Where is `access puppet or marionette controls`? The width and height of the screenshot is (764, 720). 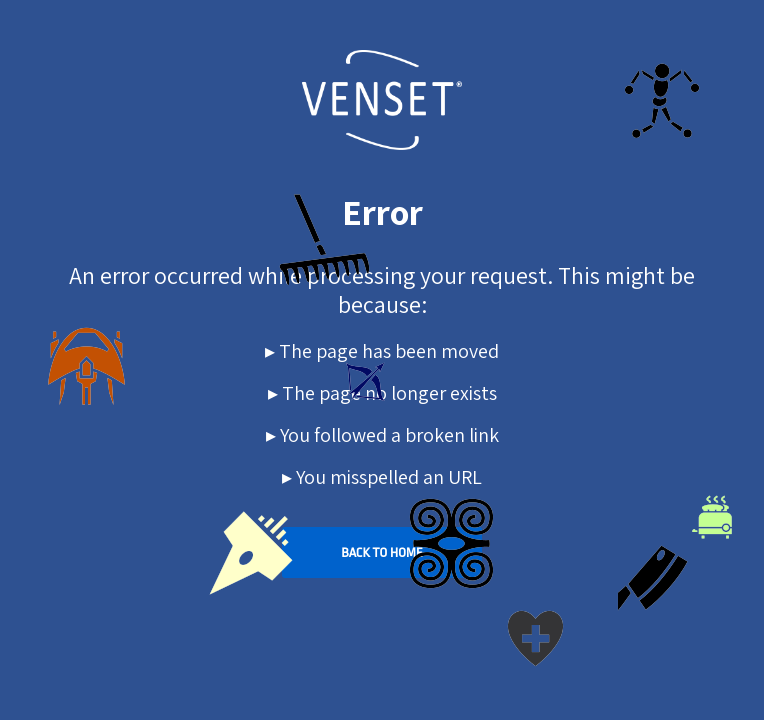 access puppet or marionette controls is located at coordinates (662, 101).